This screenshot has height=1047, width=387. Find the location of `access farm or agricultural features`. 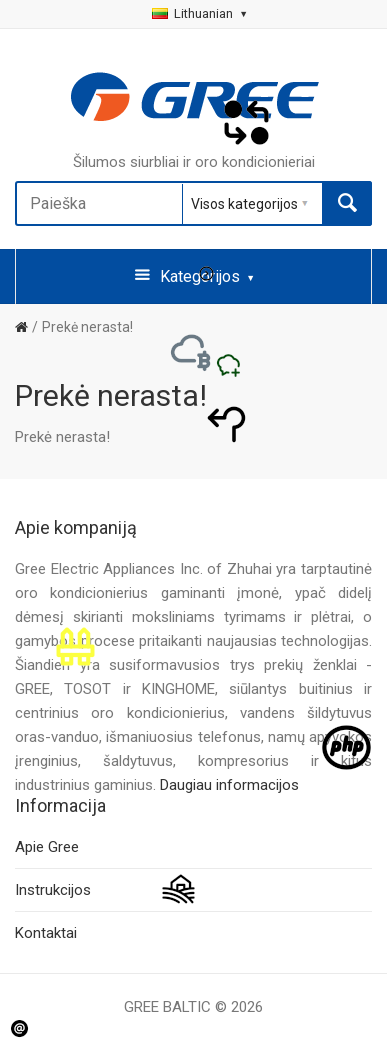

access farm or agricultural features is located at coordinates (178, 889).